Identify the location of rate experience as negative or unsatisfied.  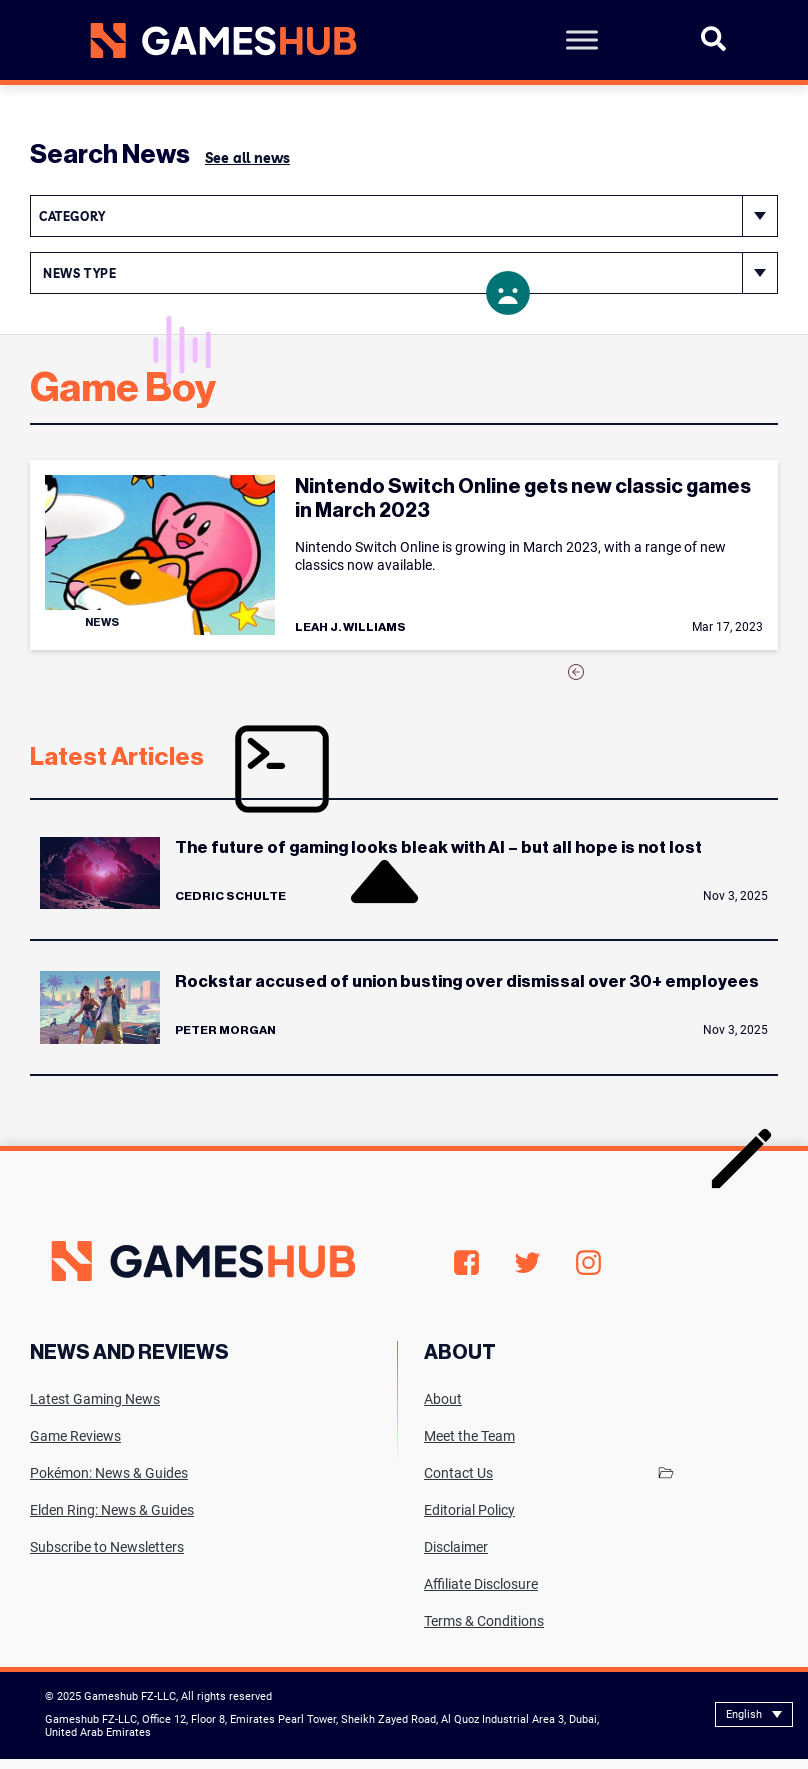
(508, 293).